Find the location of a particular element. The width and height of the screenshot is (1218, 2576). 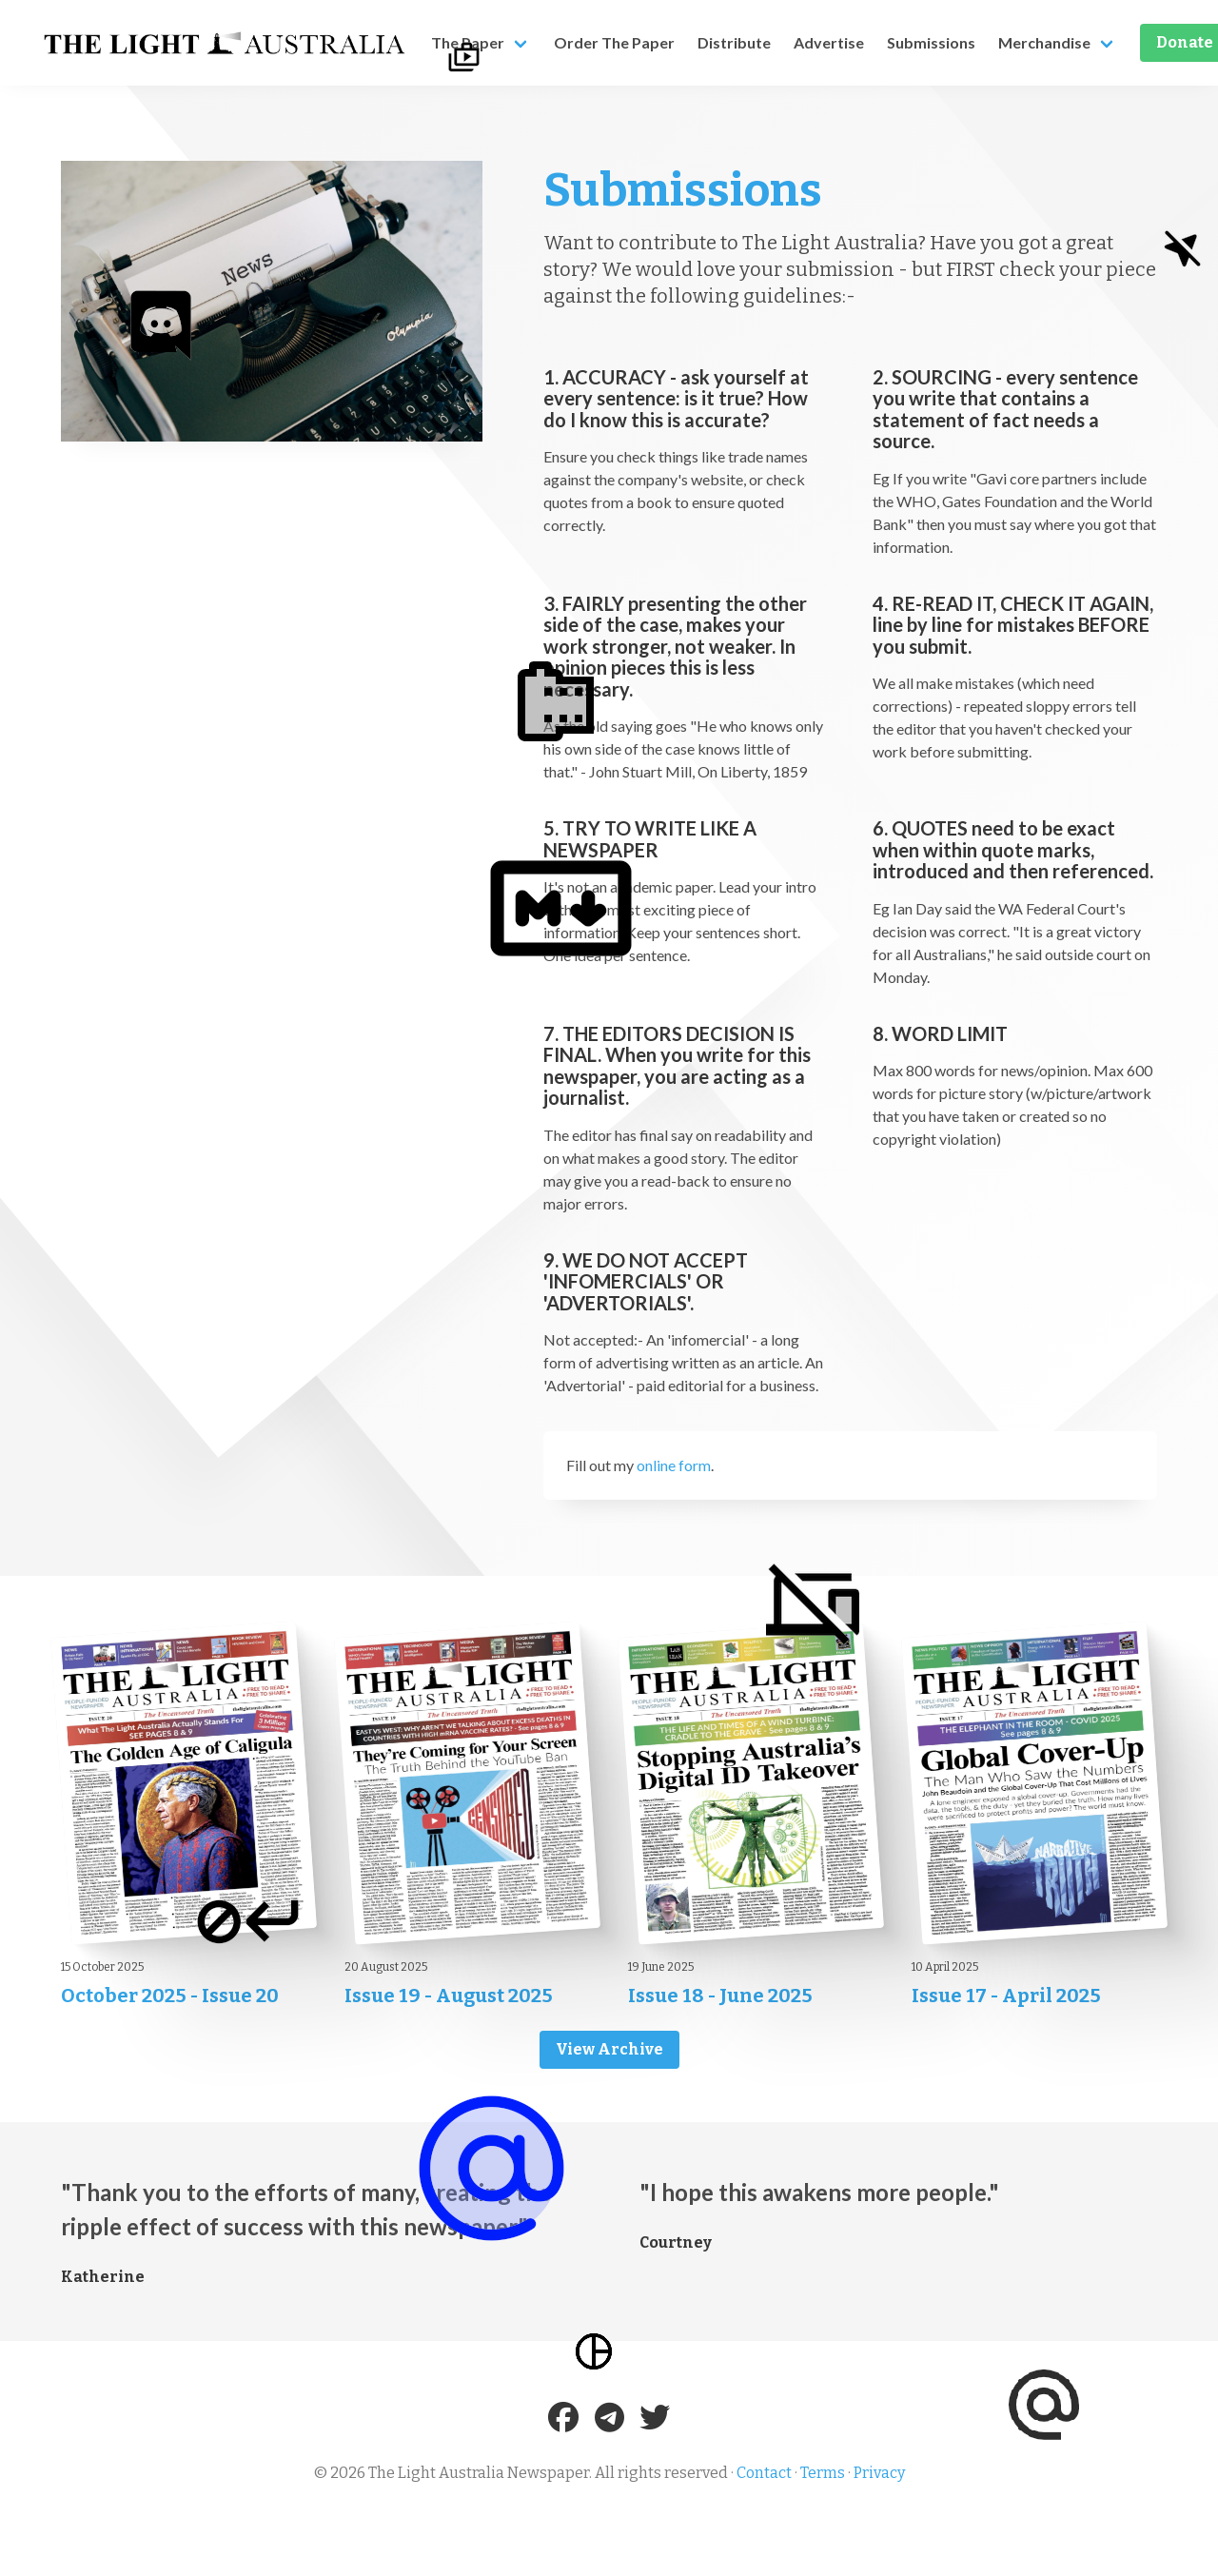

location sharing is currently disabled is located at coordinates (1181, 249).